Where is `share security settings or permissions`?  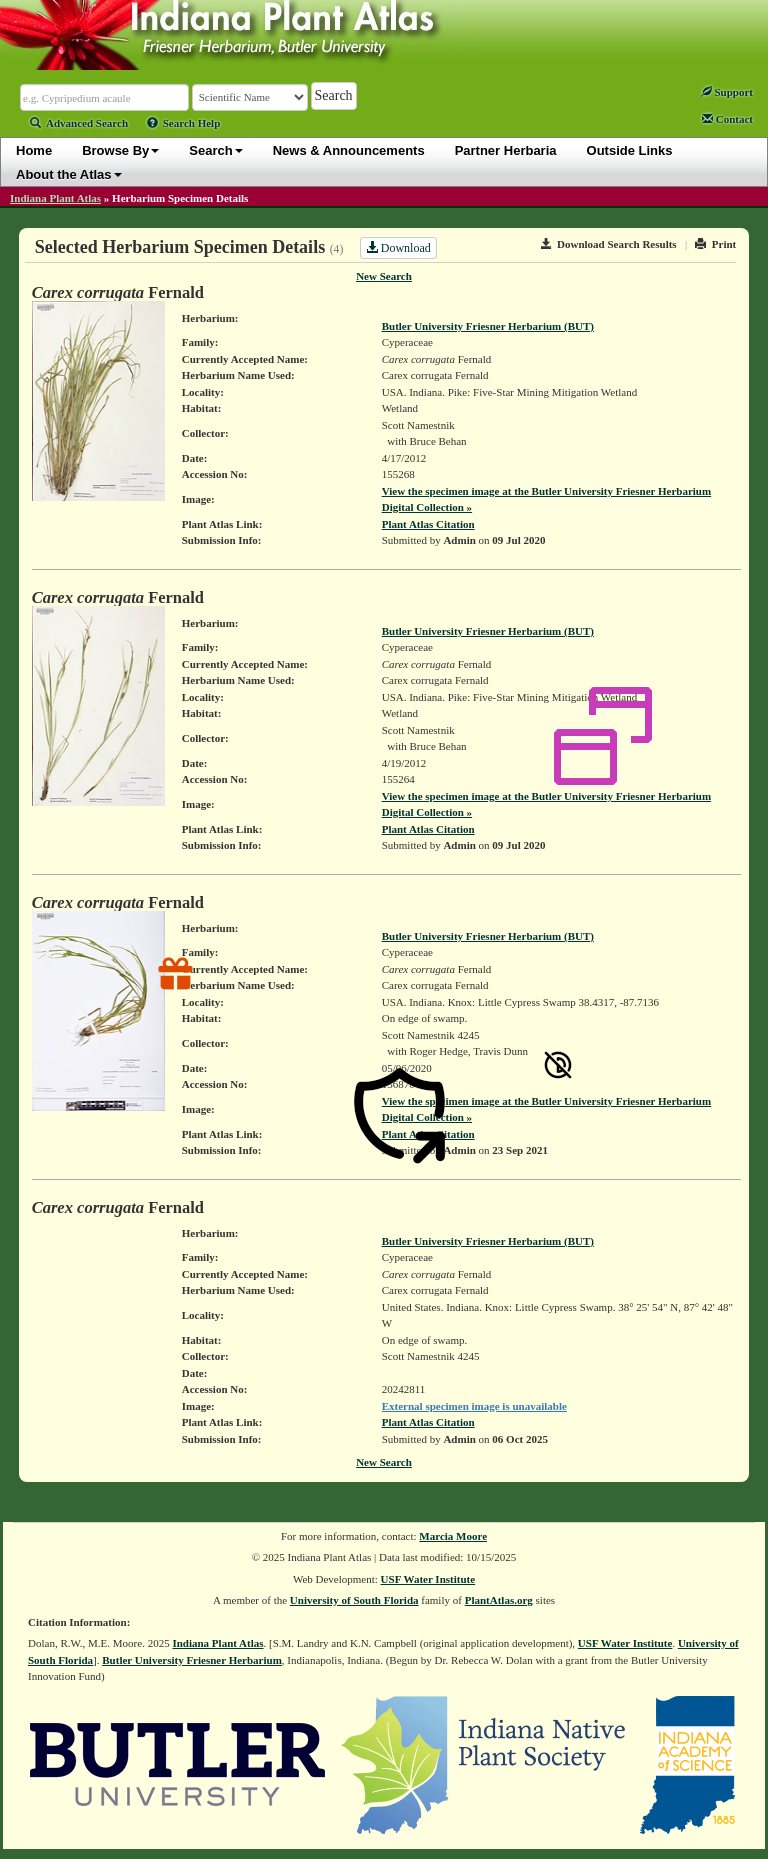
share security settings or permissions is located at coordinates (399, 1113).